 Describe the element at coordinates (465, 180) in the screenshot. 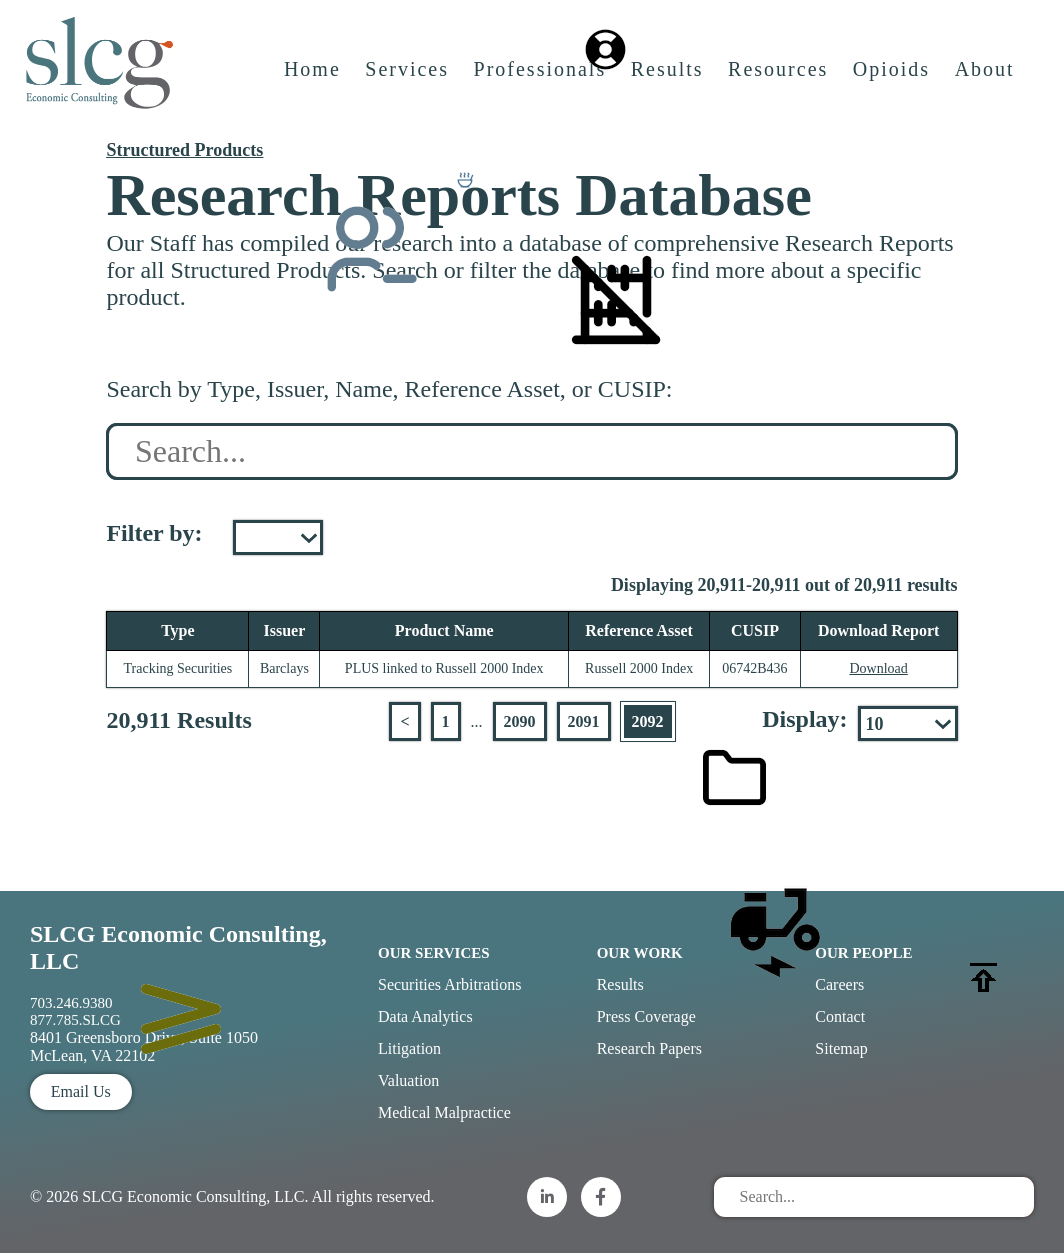

I see `browse soup or hot food options` at that location.